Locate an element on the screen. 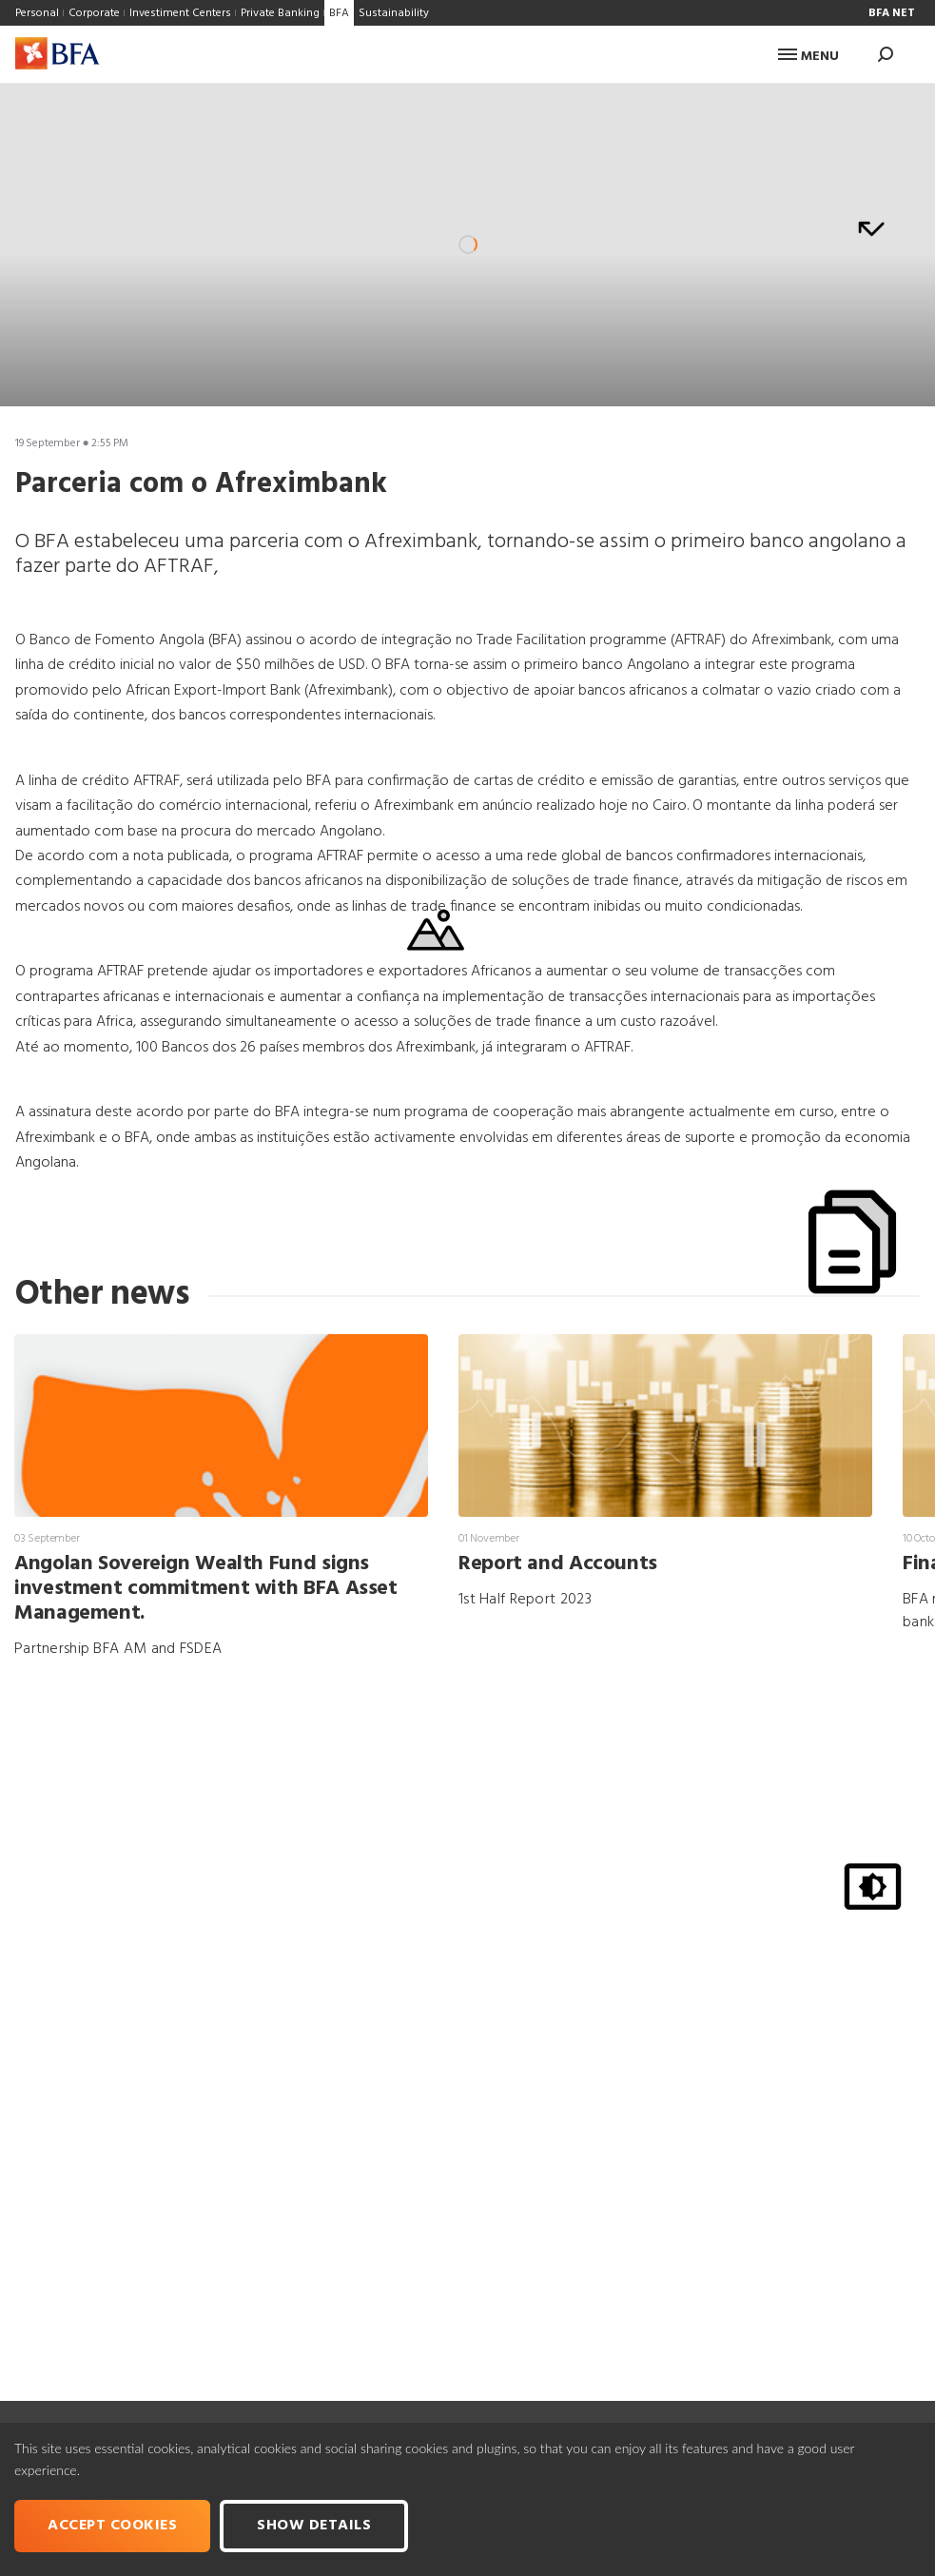 The image size is (935, 2576). indicates a missed incoming call is located at coordinates (871, 228).